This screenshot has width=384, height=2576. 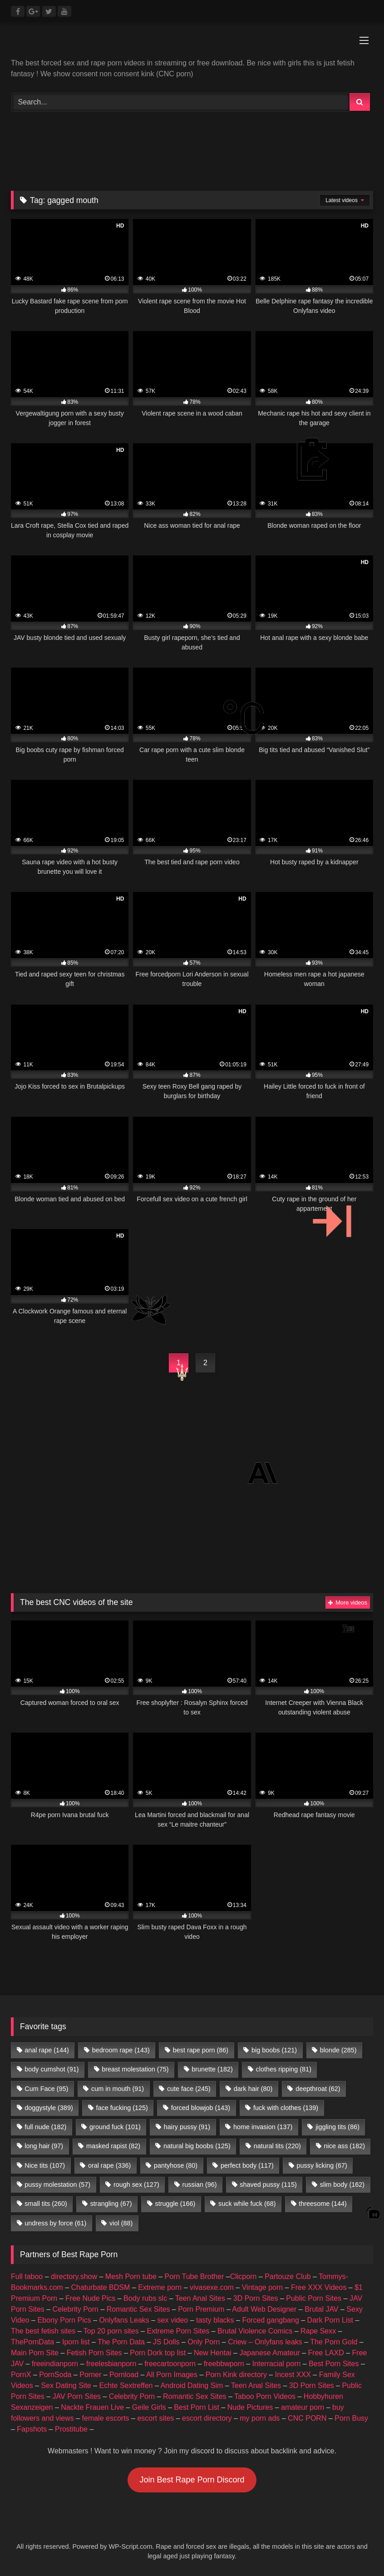 What do you see at coordinates (348, 1628) in the screenshot?
I see `7-Zip file compression software logo` at bounding box center [348, 1628].